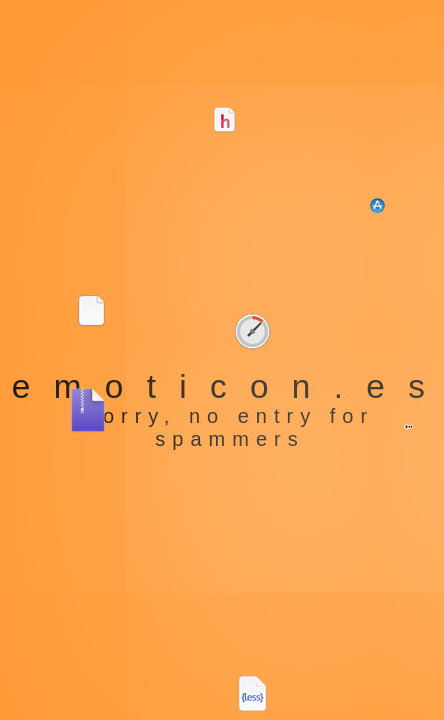 This screenshot has height=720, width=444. I want to click on open software properties and driver settings, so click(377, 205).